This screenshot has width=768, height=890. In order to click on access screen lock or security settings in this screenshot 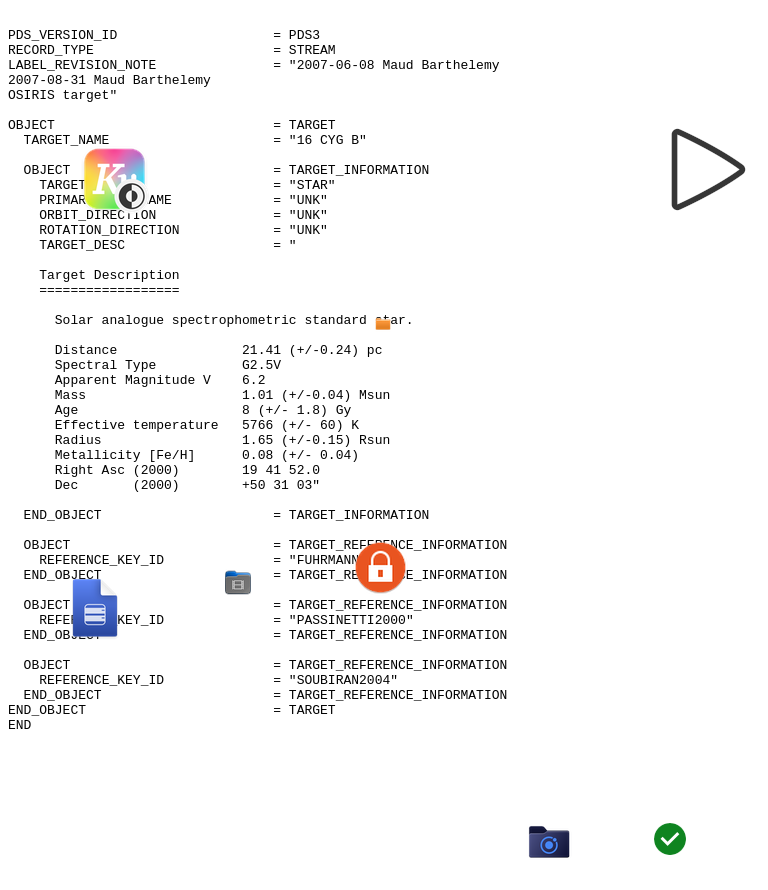, I will do `click(380, 567)`.